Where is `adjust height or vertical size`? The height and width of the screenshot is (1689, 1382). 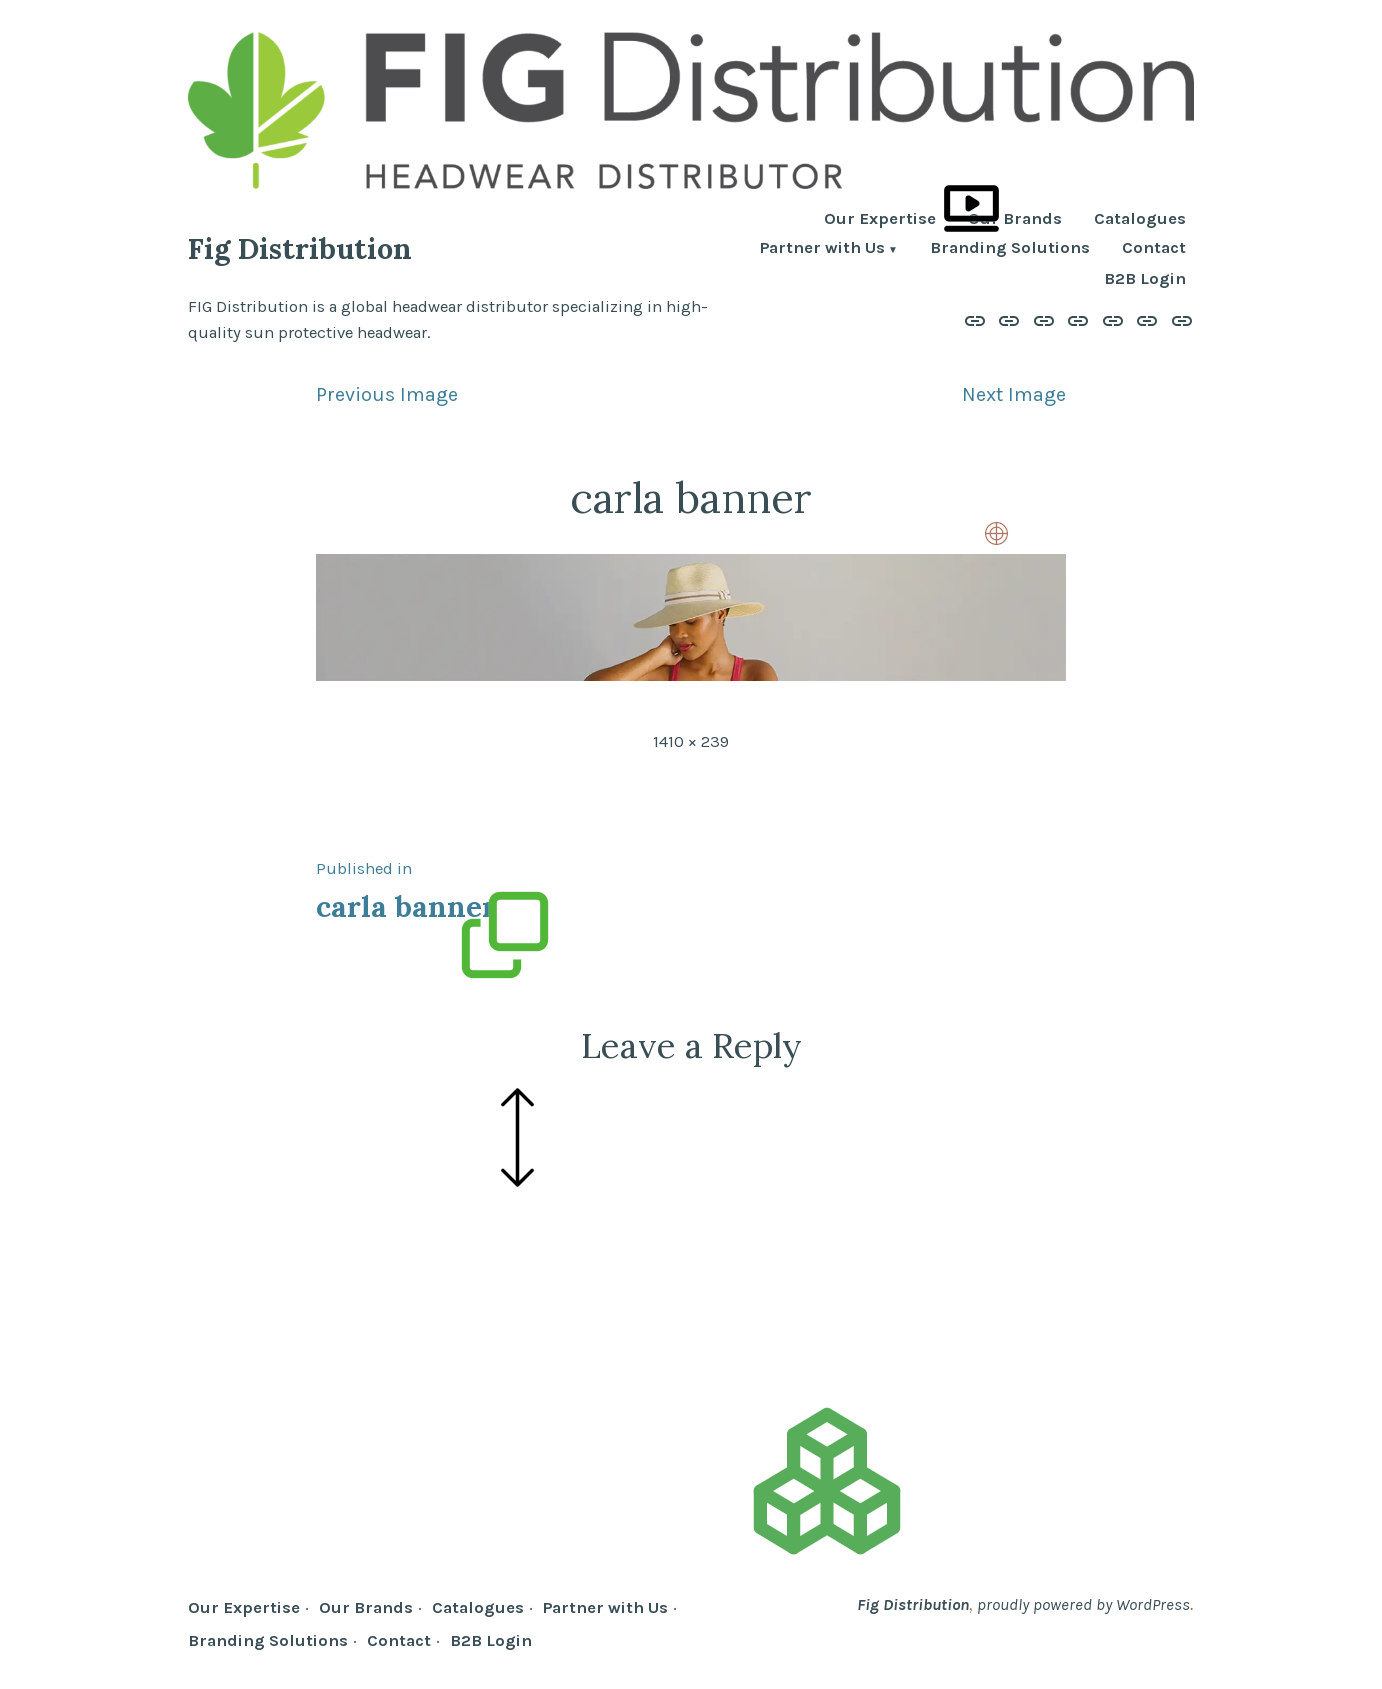
adjust height or vertical size is located at coordinates (517, 1137).